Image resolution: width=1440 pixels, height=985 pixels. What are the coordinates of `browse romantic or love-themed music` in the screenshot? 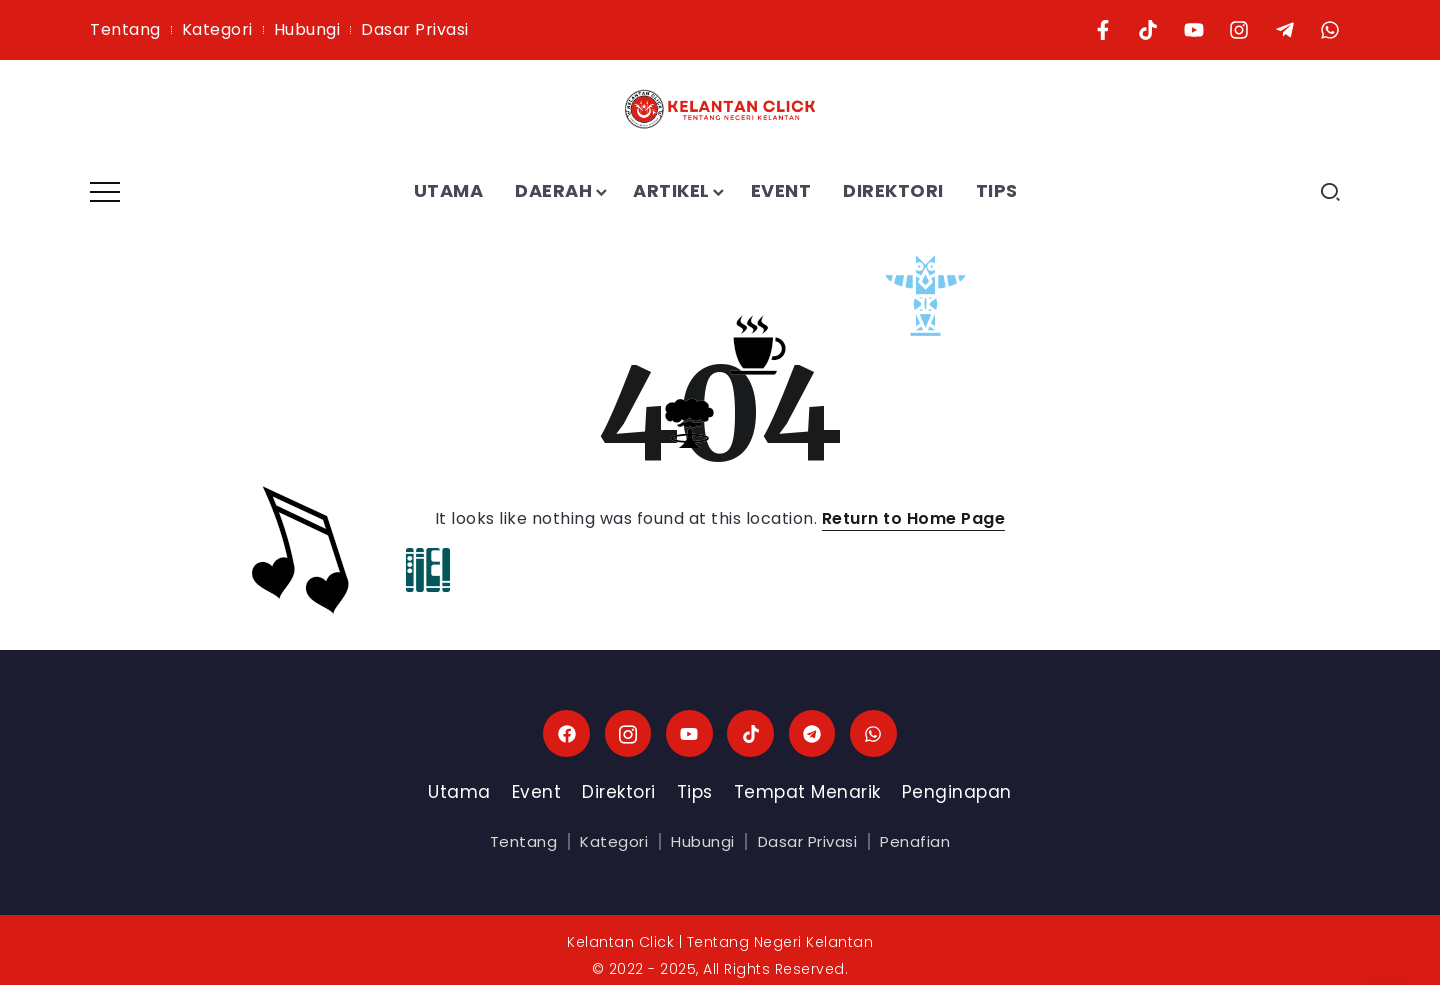 It's located at (301, 550).